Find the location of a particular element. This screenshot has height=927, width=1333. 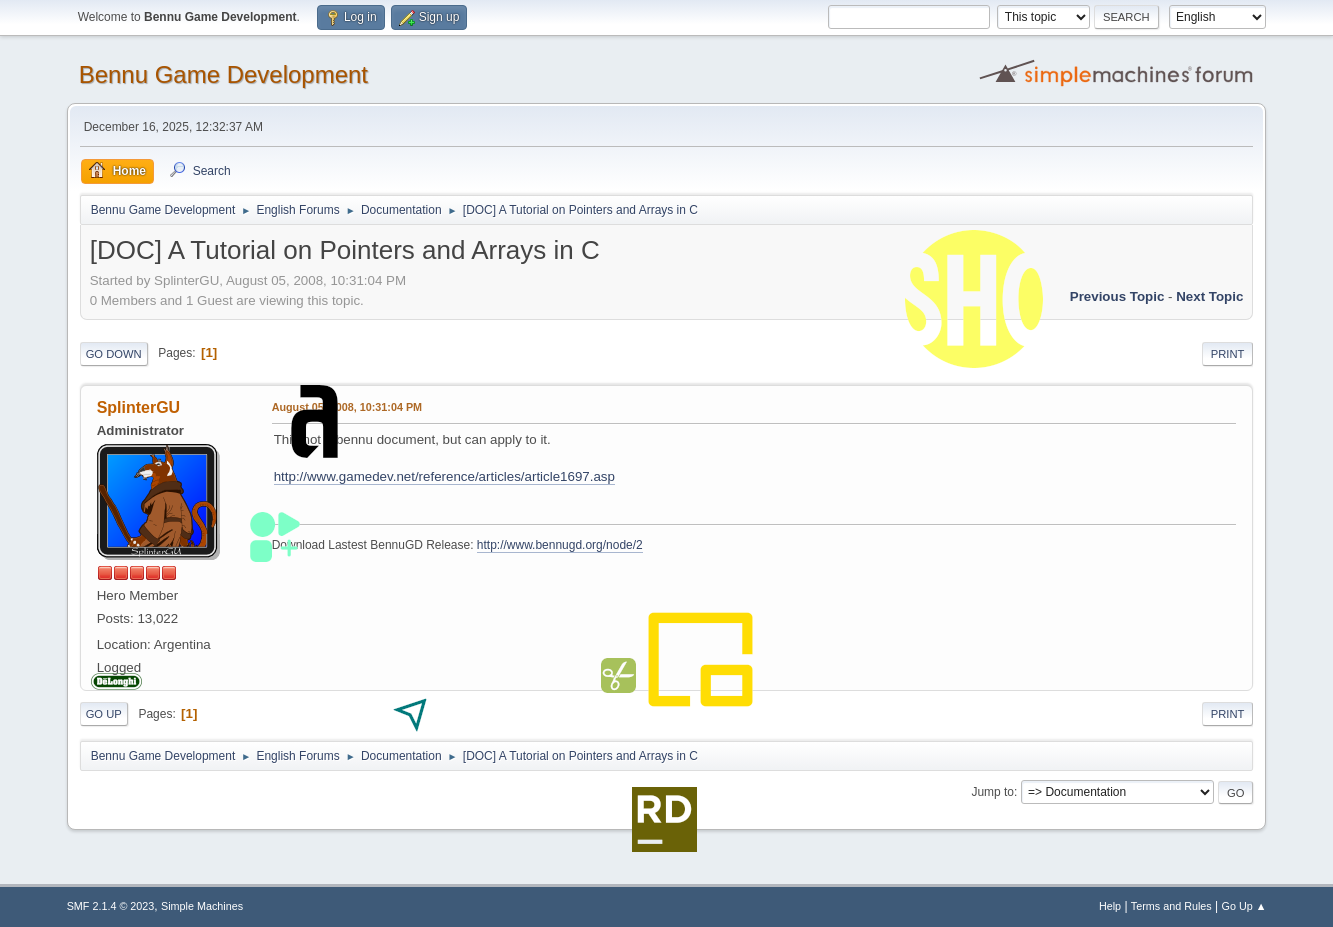

showtime streaming service logo is located at coordinates (974, 299).